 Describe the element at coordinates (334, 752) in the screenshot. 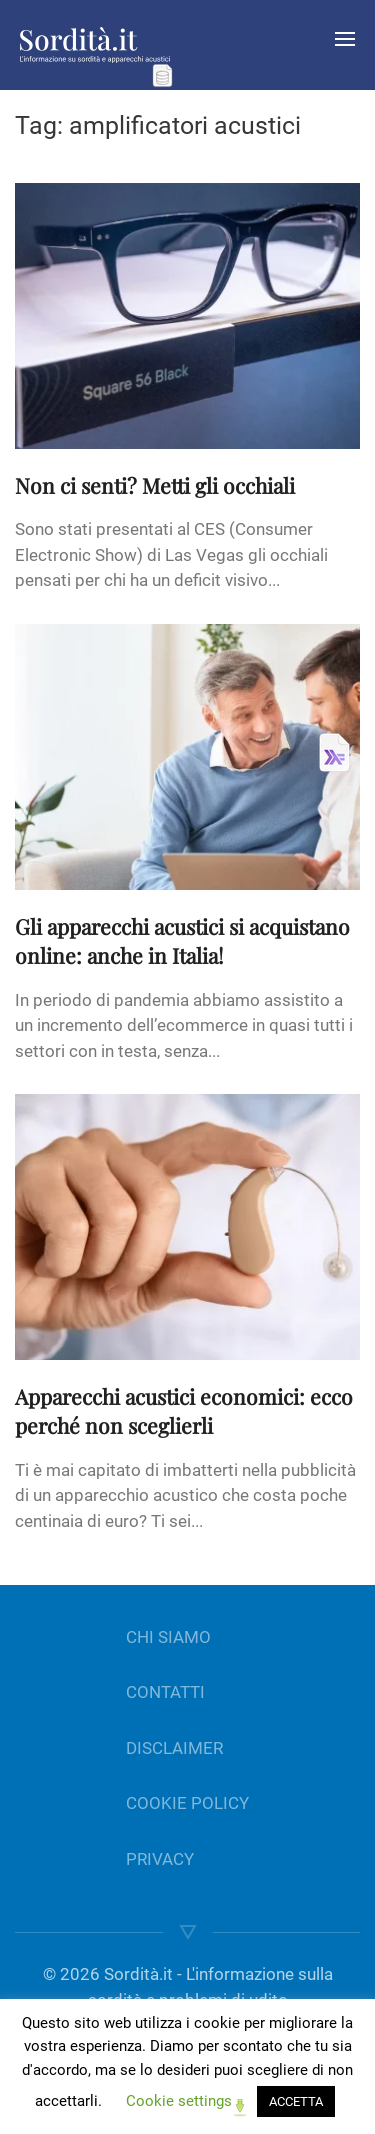

I see `a haskell source code file` at that location.